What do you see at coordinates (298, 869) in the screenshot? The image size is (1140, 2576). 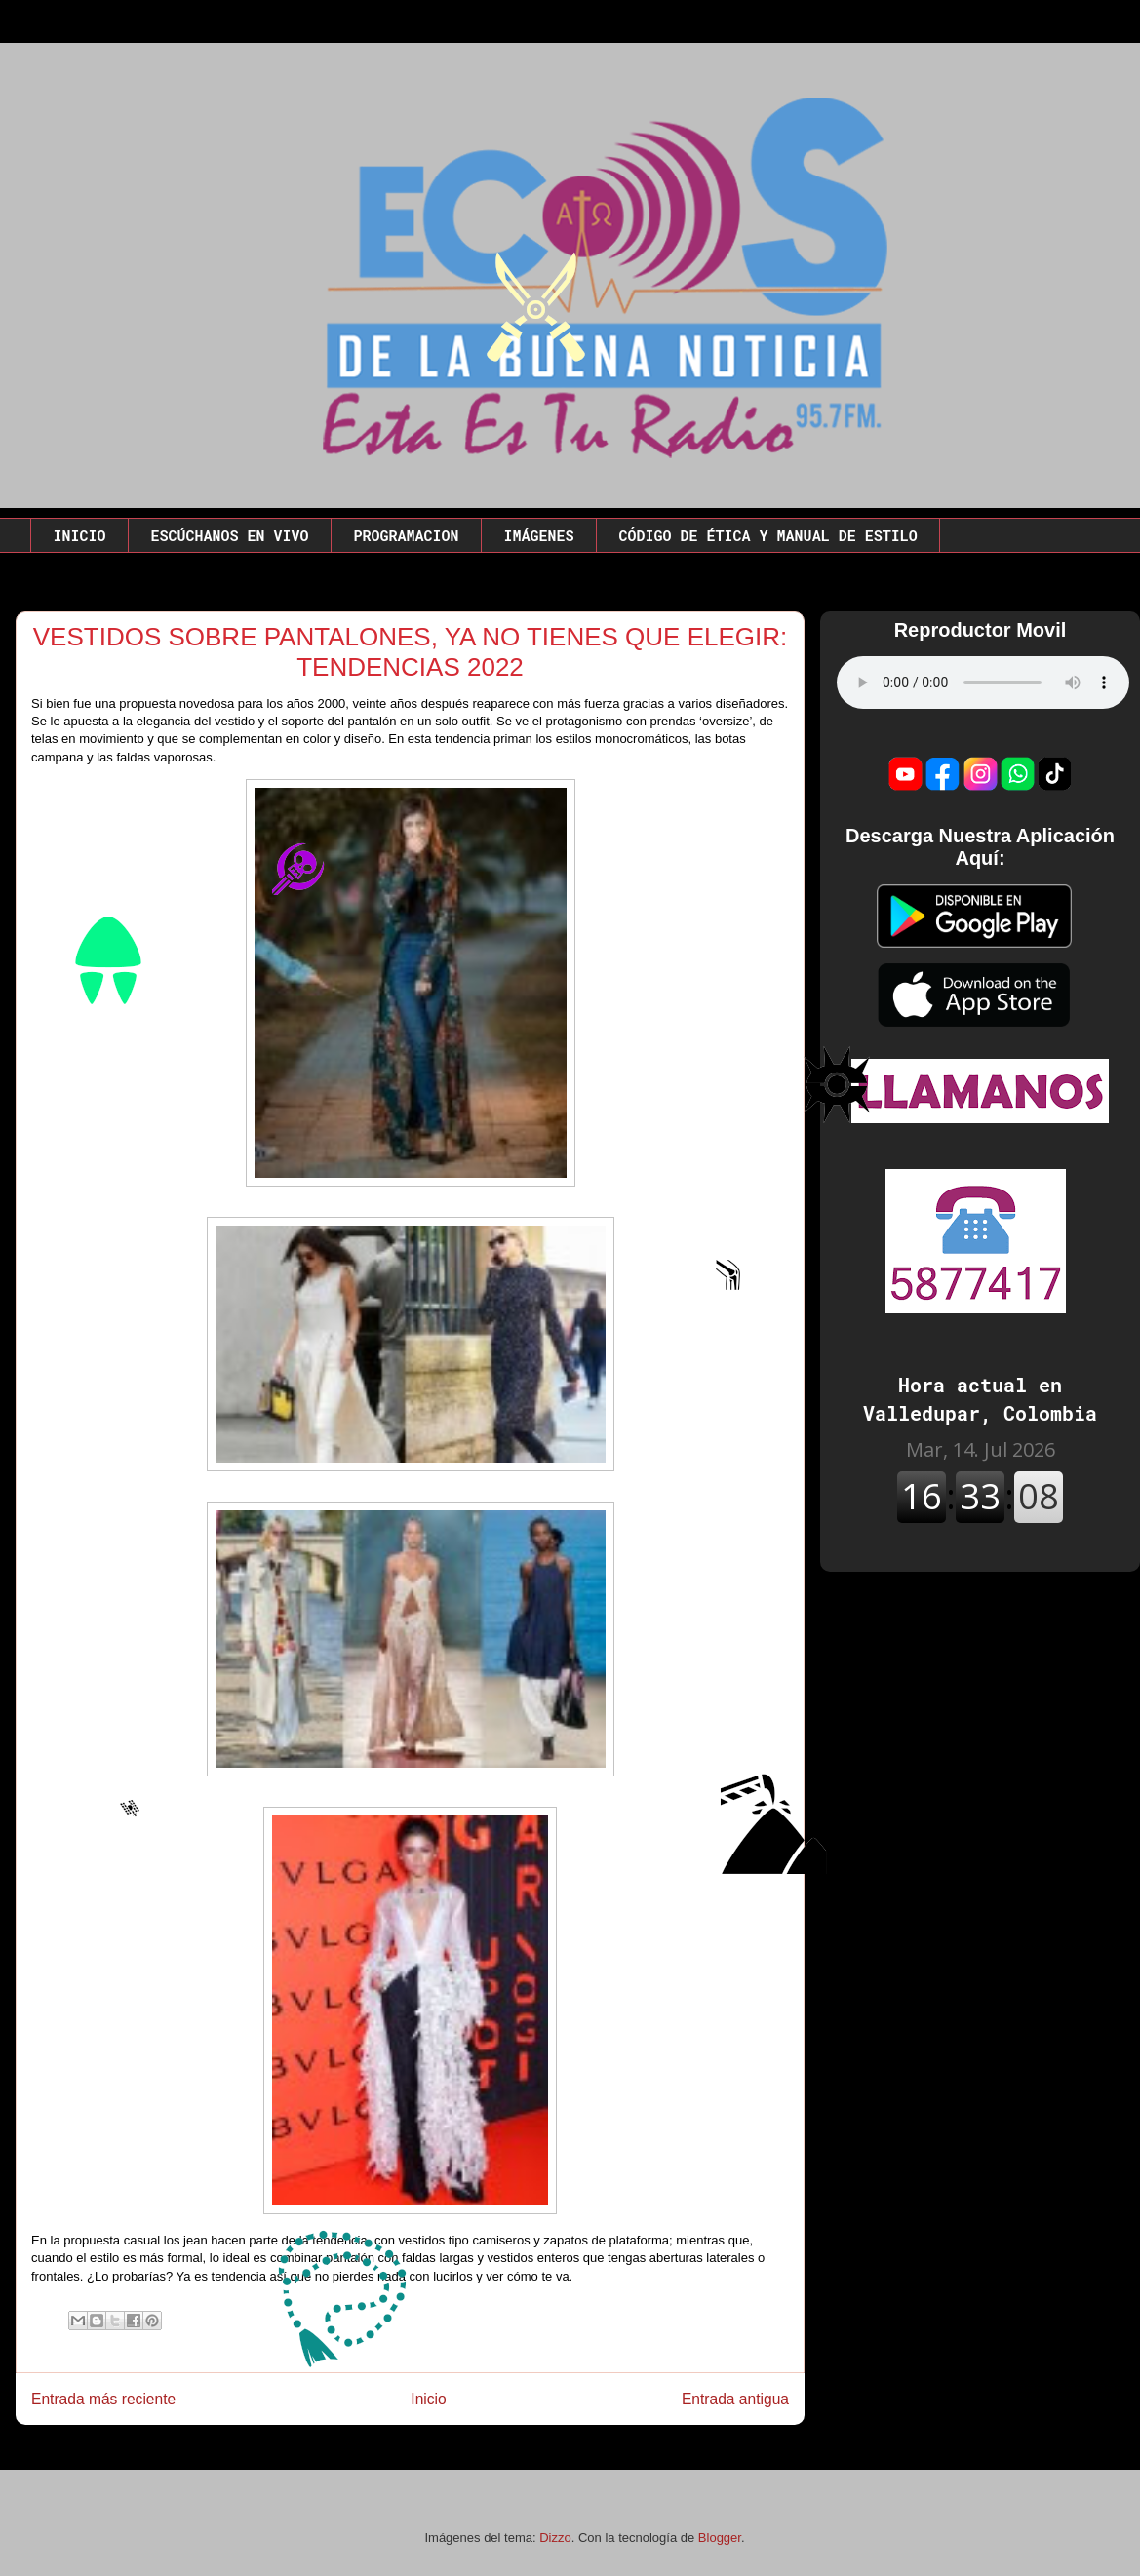 I see `select necromancer or dark mage class` at bounding box center [298, 869].